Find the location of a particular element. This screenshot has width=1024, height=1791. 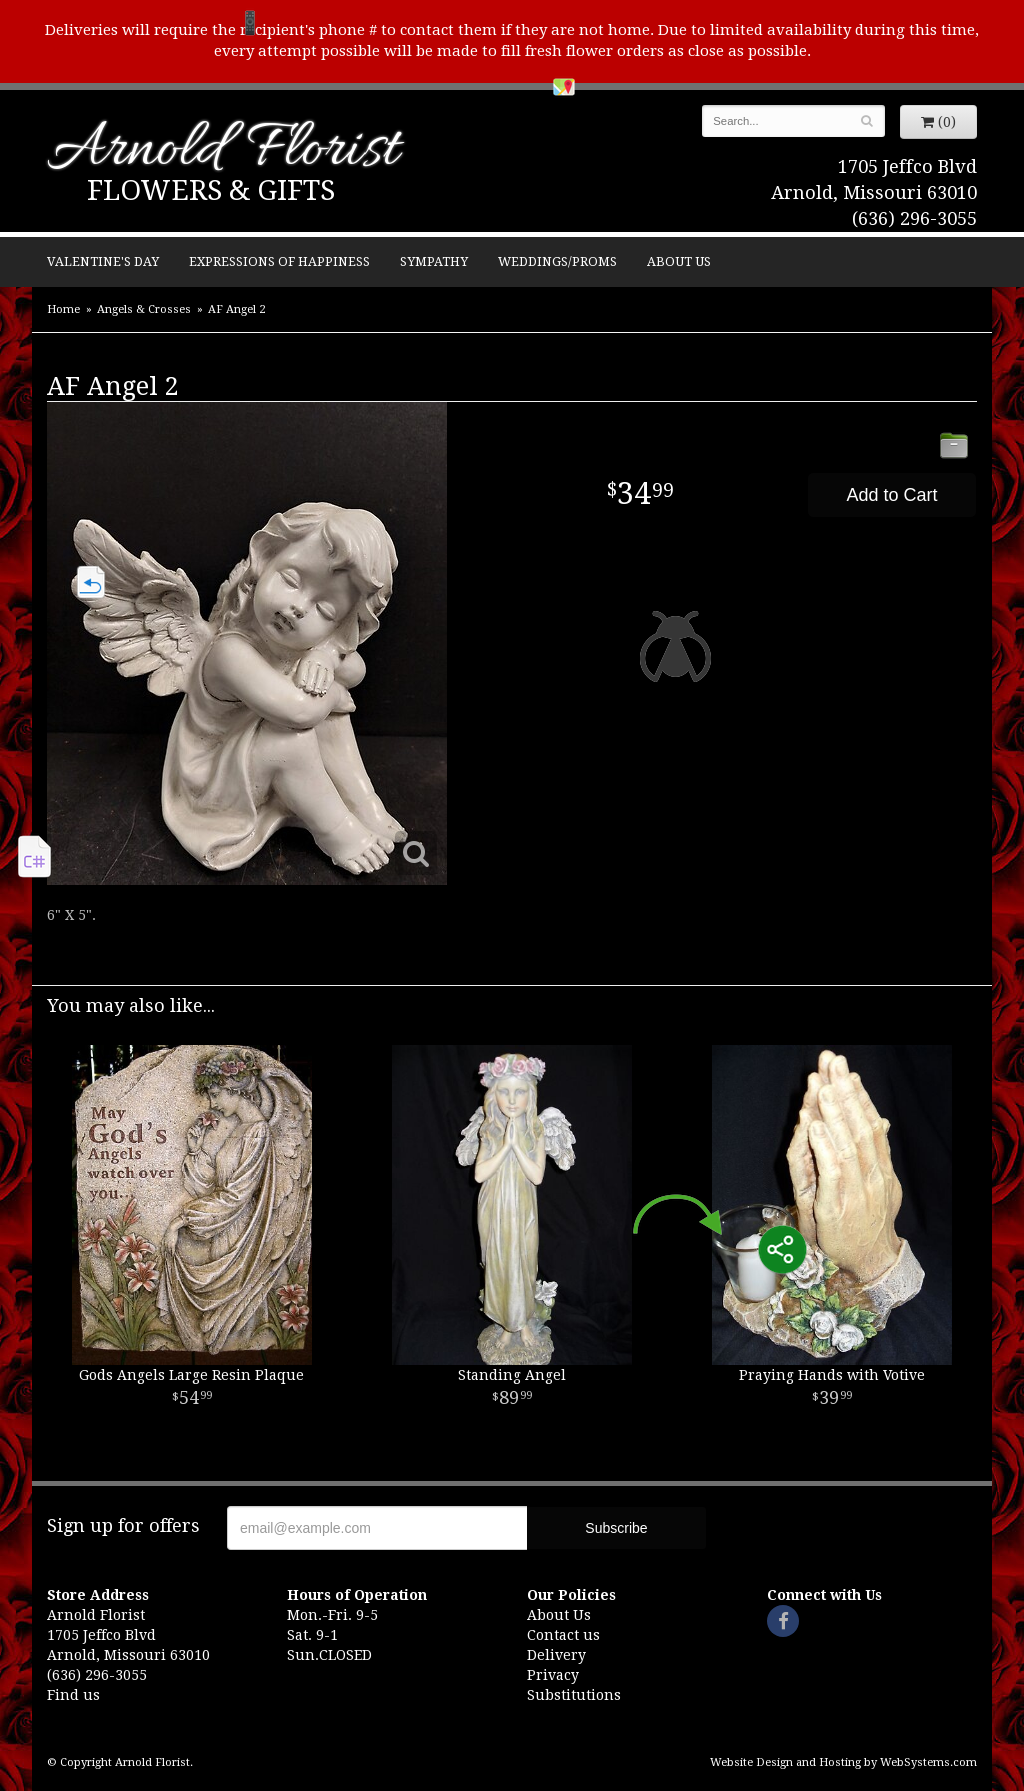

revert document to previous version is located at coordinates (91, 582).